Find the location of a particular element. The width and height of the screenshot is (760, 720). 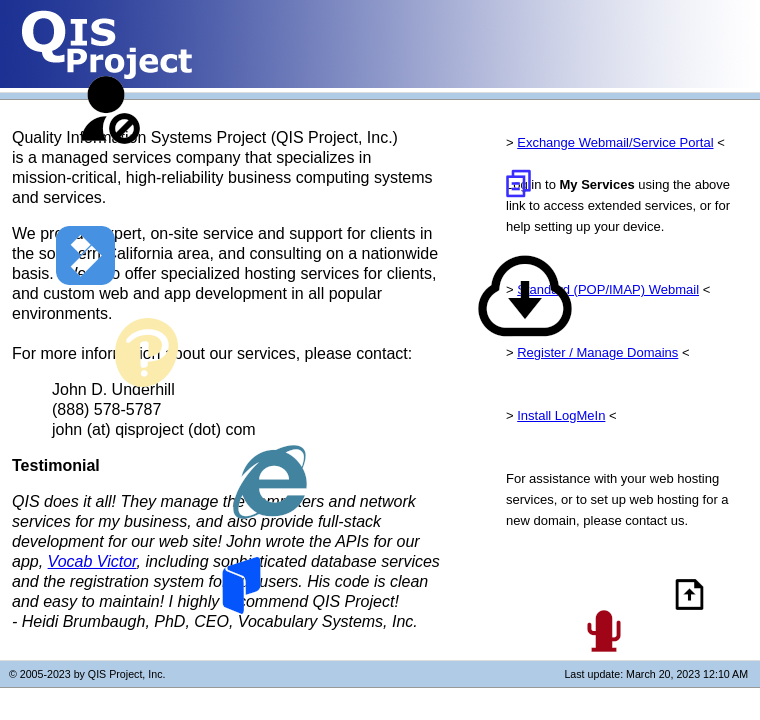

block or ban a user is located at coordinates (106, 110).